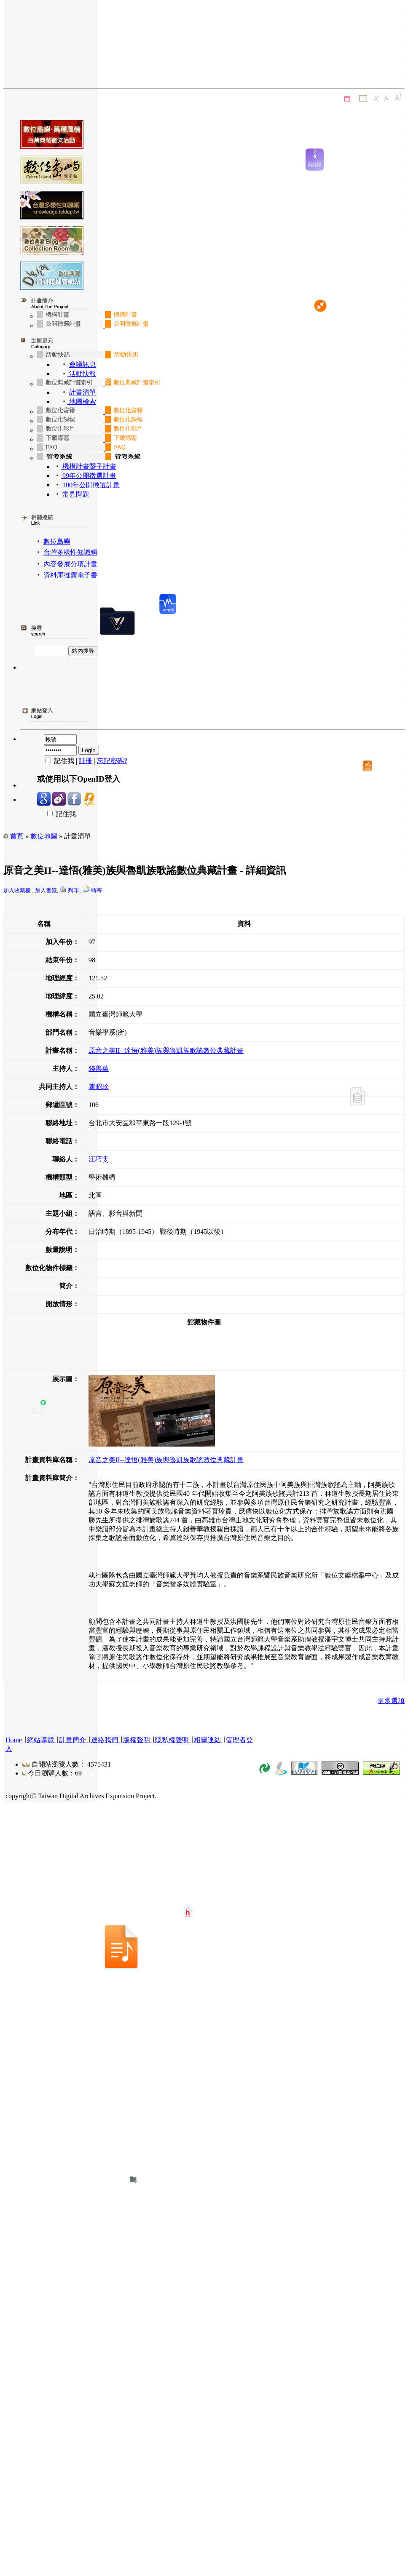 Image resolution: width=408 pixels, height=2576 pixels. What do you see at coordinates (367, 766) in the screenshot?
I see `open a VirtualBox appliance file (.ova)` at bounding box center [367, 766].